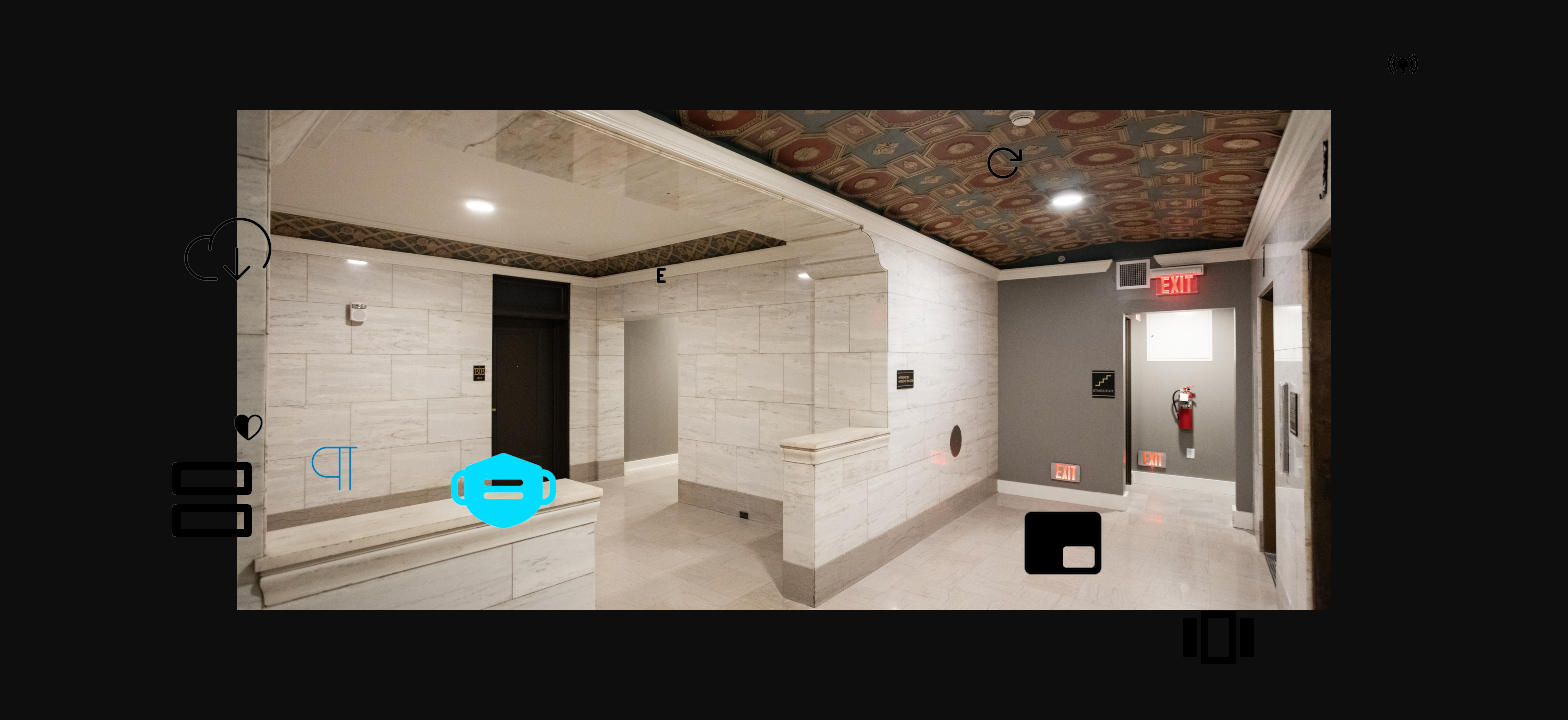 This screenshot has height=720, width=1568. I want to click on add a watermark or branding overlay to content, so click(1063, 543).